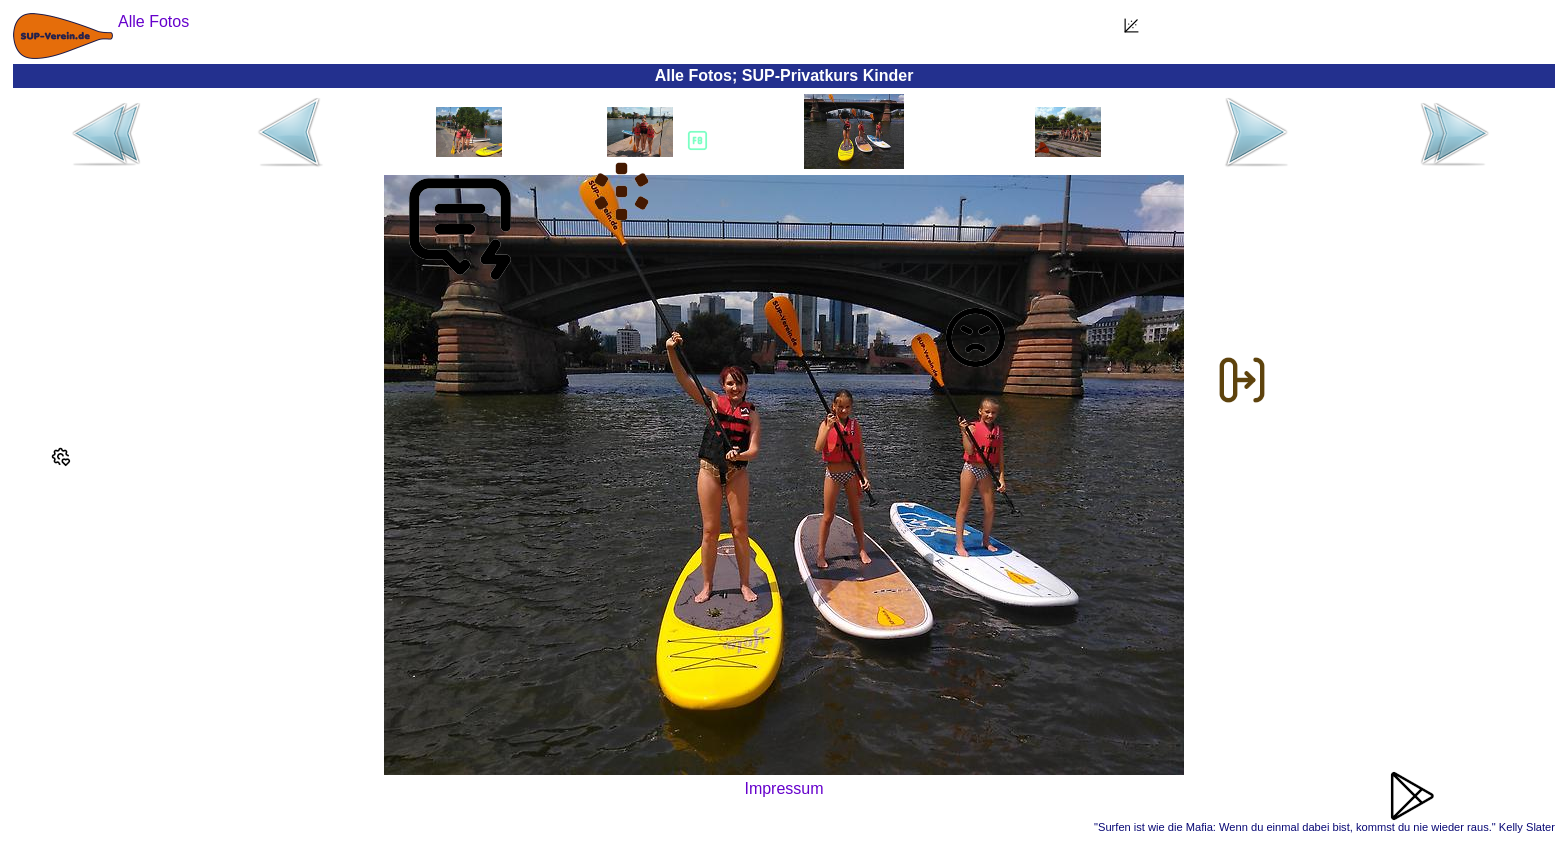 The width and height of the screenshot is (1568, 846). Describe the element at coordinates (1408, 796) in the screenshot. I see `open google play store` at that location.